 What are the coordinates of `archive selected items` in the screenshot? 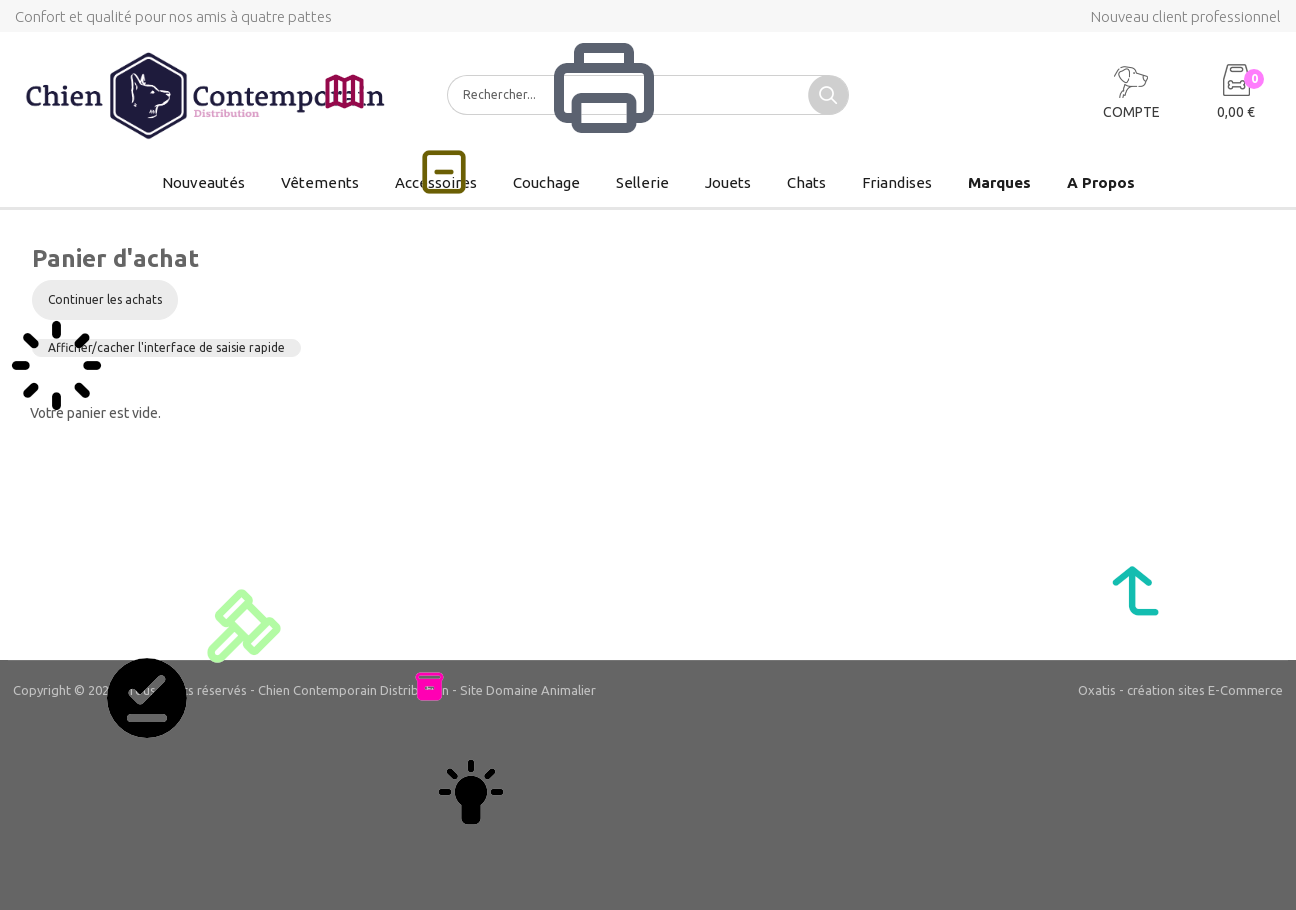 It's located at (429, 686).